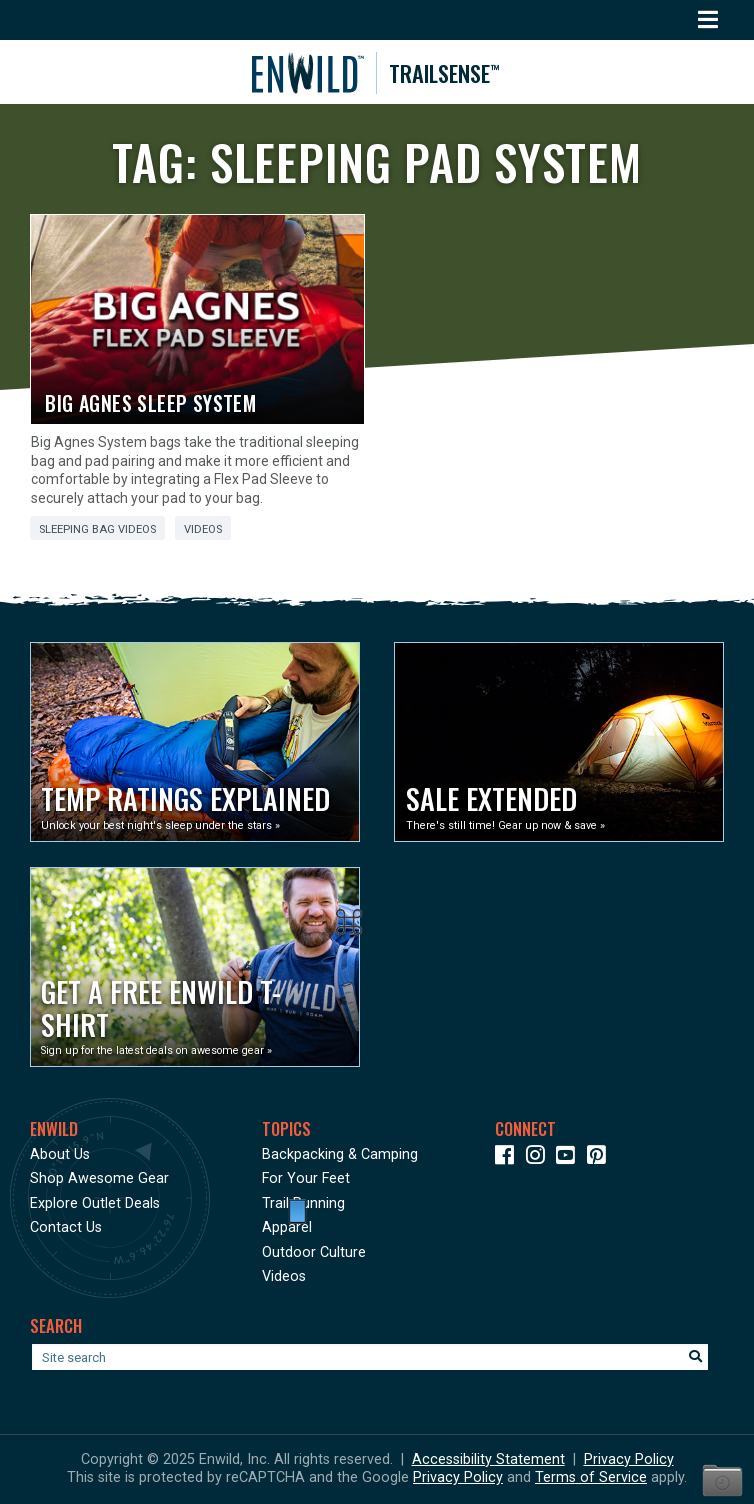  What do you see at coordinates (722, 1480) in the screenshot?
I see `access temporary files folder` at bounding box center [722, 1480].